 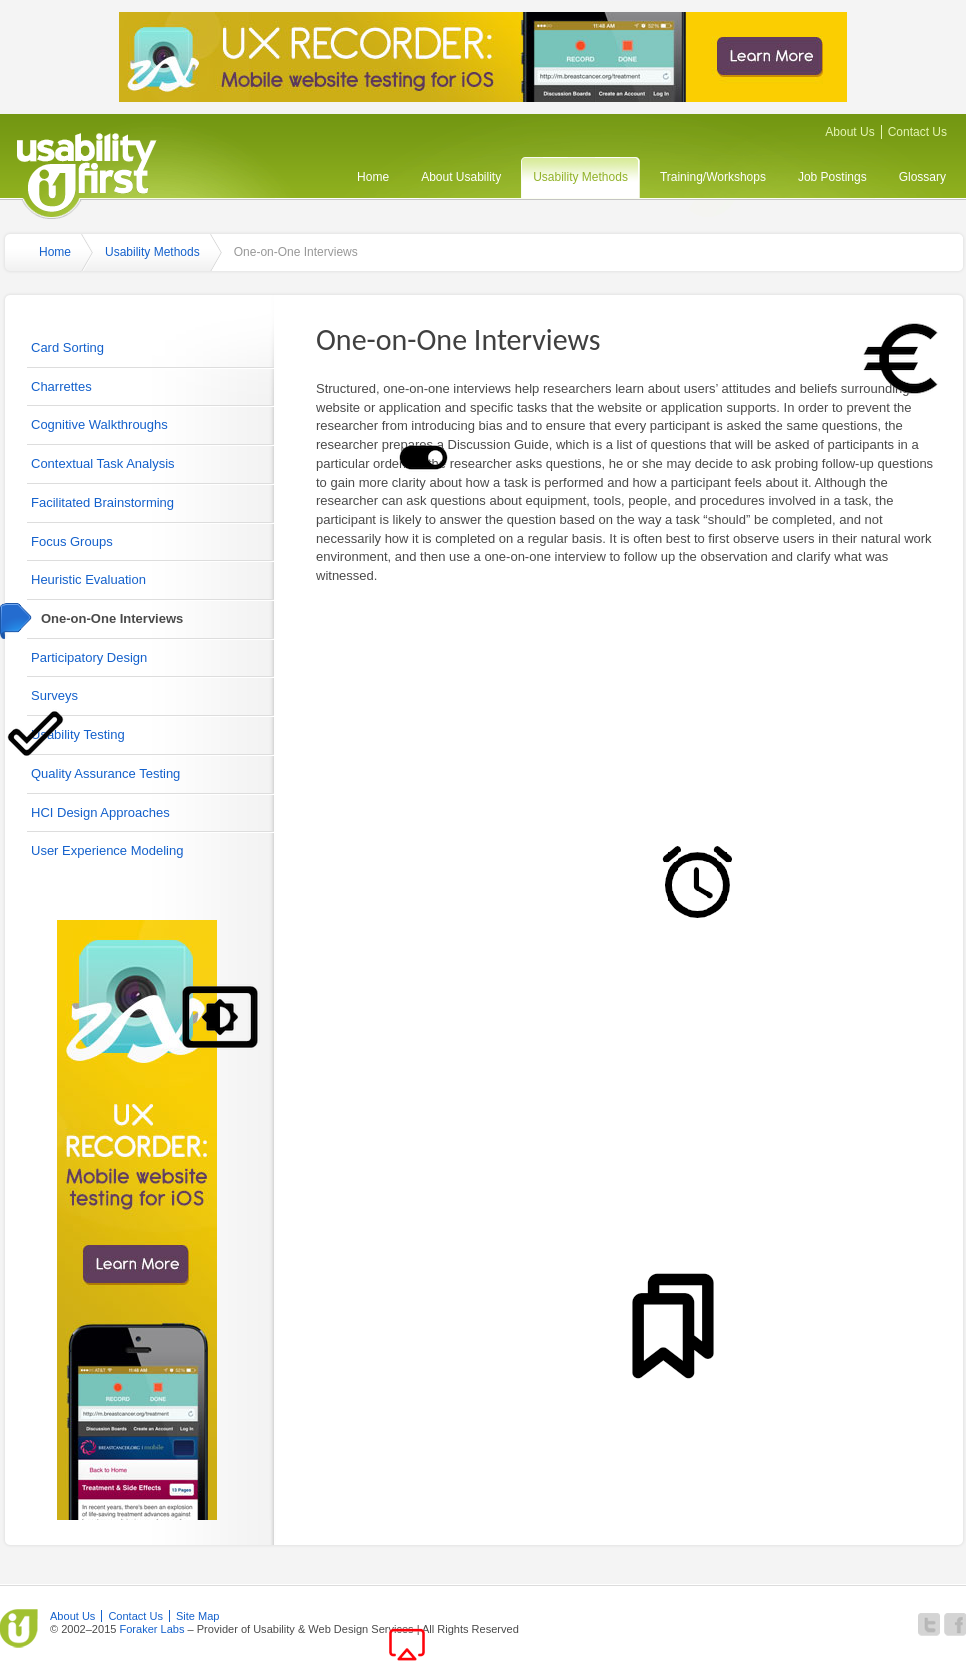 What do you see at coordinates (220, 1017) in the screenshot?
I see `adjust display brightness settings` at bounding box center [220, 1017].